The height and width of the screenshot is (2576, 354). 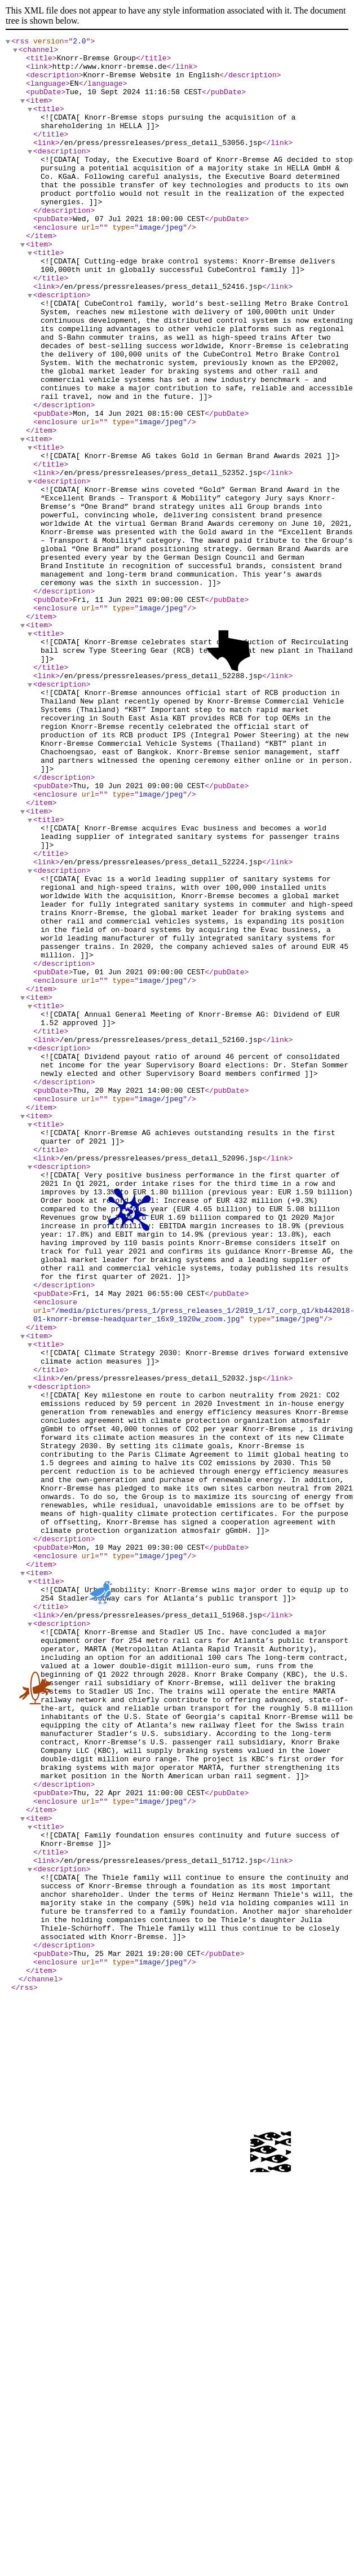 I want to click on indicates marine life or aquarium feature in a game, so click(x=271, y=2152).